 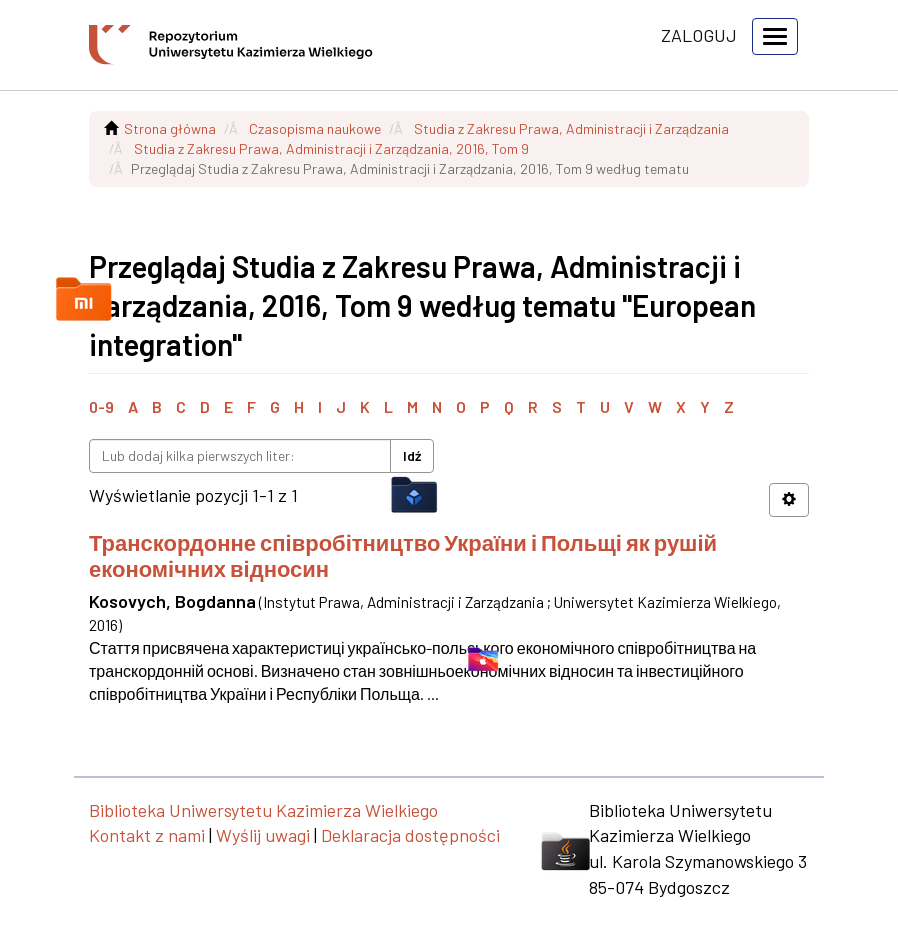 I want to click on open blockchain-related files and documents, so click(x=414, y=496).